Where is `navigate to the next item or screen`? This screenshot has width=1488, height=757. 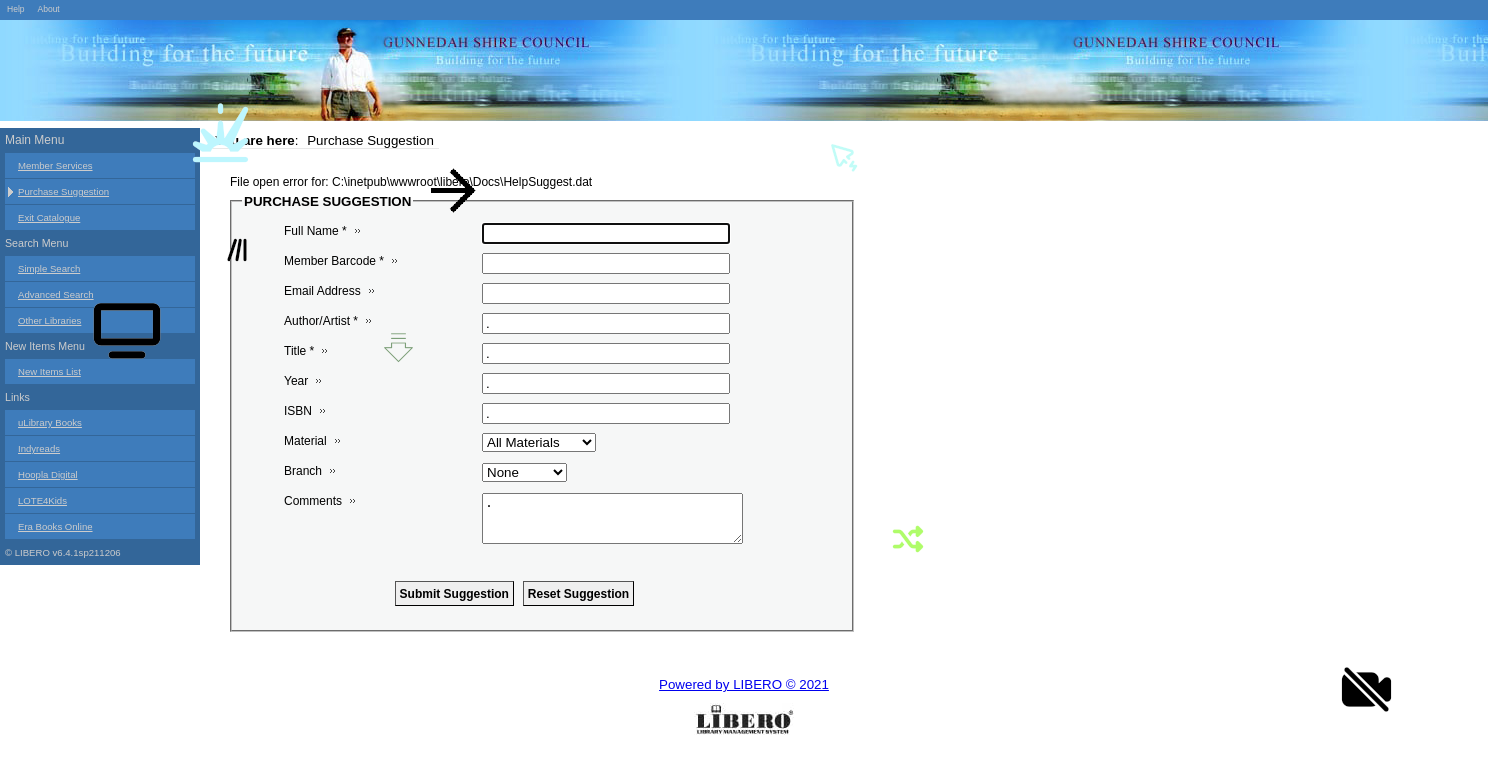 navigate to the next item or screen is located at coordinates (453, 190).